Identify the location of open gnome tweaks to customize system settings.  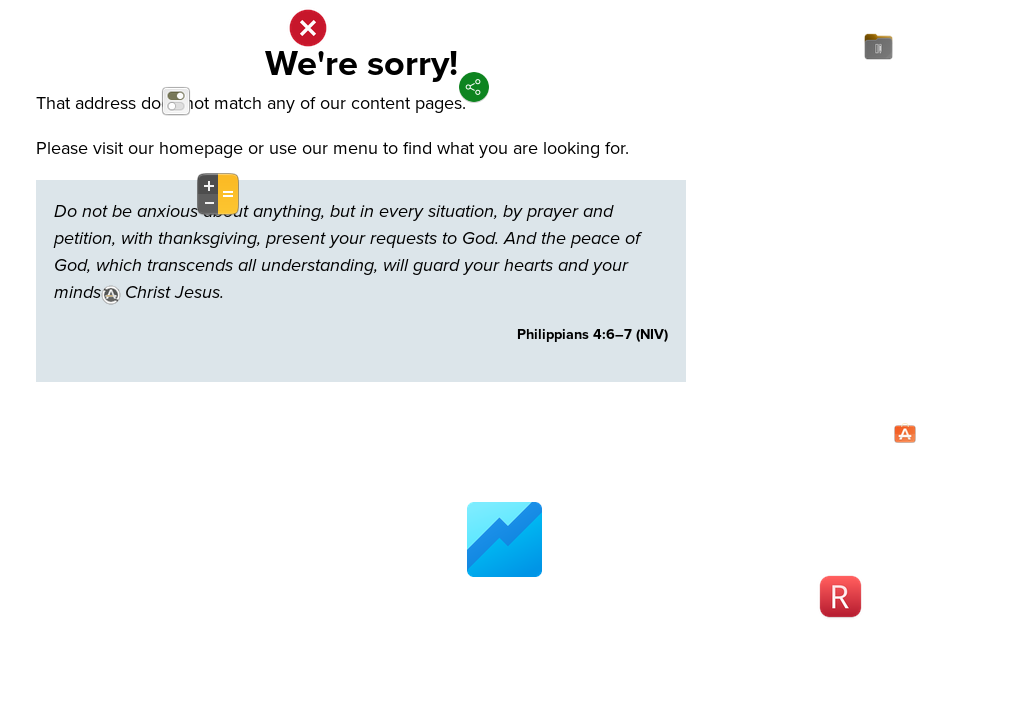
(176, 101).